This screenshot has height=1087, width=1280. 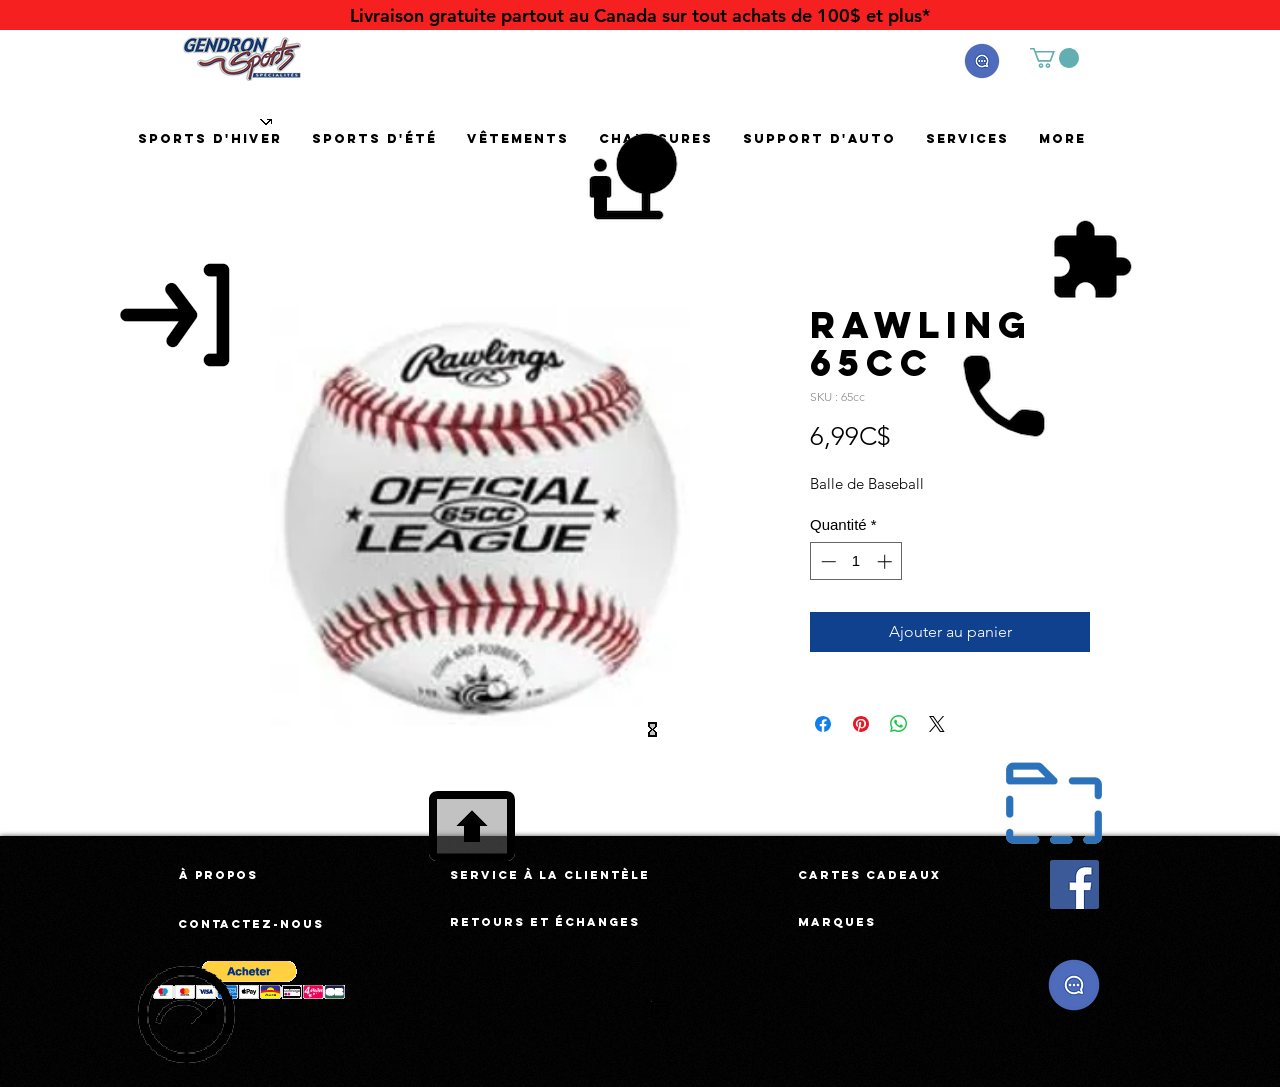 I want to click on access browser extensions, so click(x=1091, y=261).